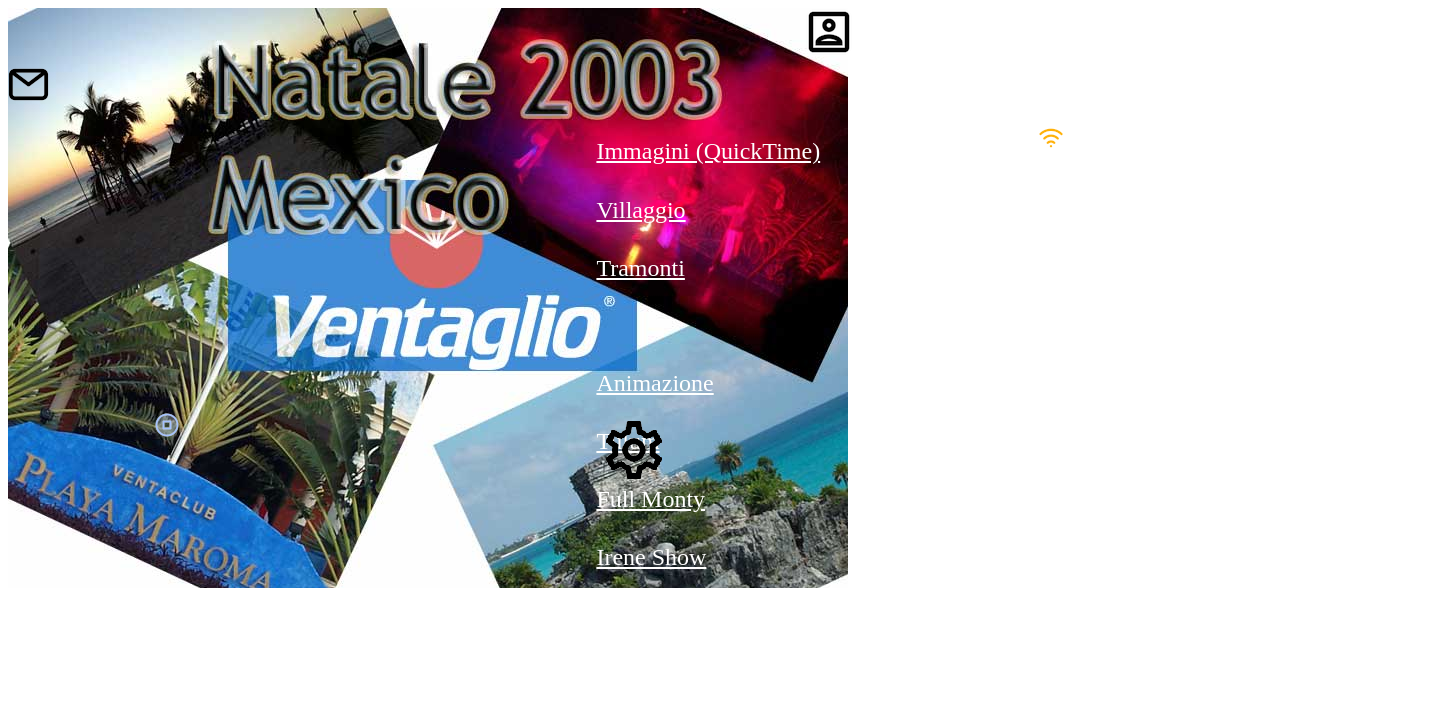  I want to click on indicates active wifi connection, so click(1051, 138).